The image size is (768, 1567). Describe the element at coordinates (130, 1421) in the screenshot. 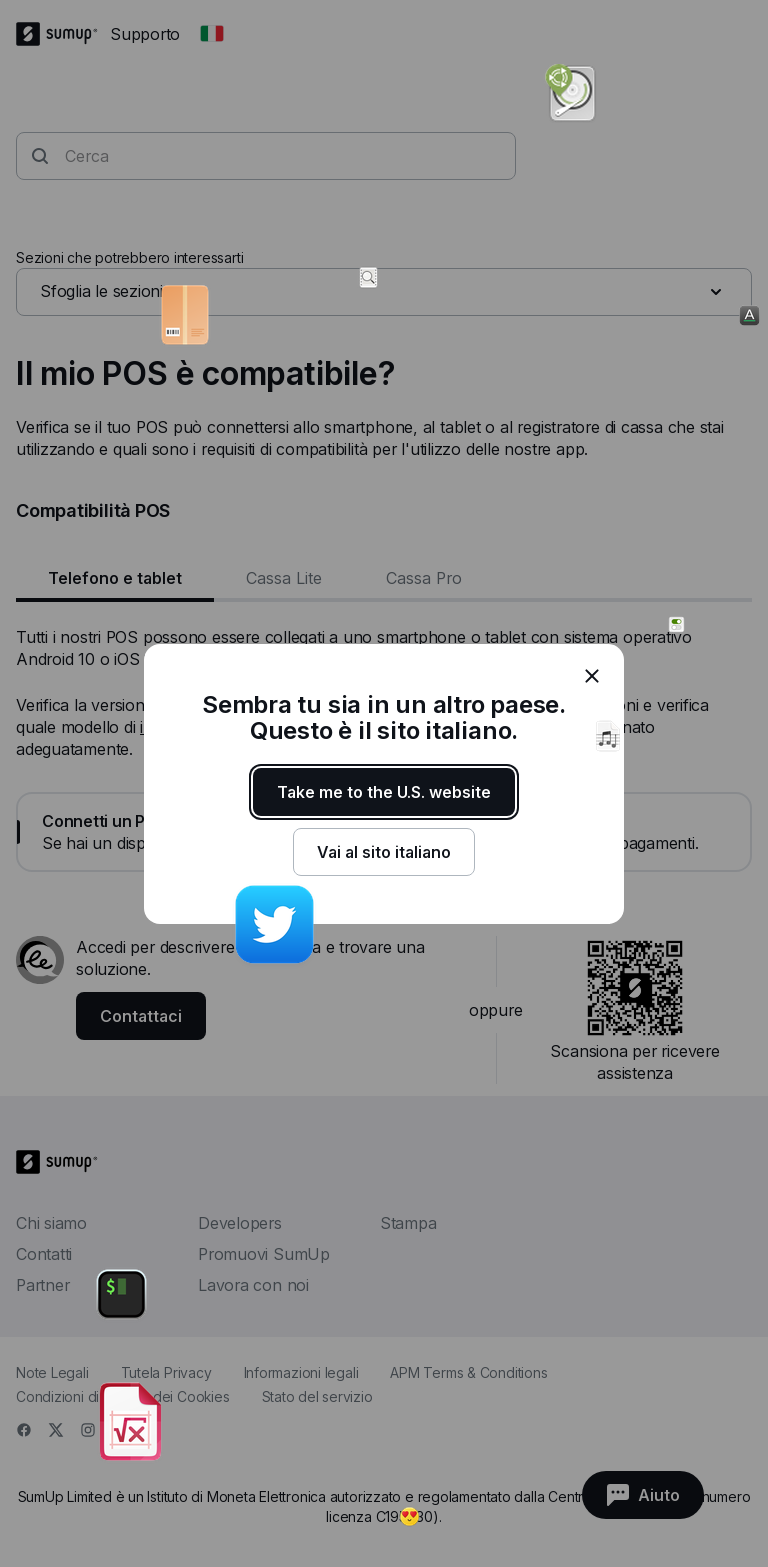

I see `open an opendocument formula file` at that location.